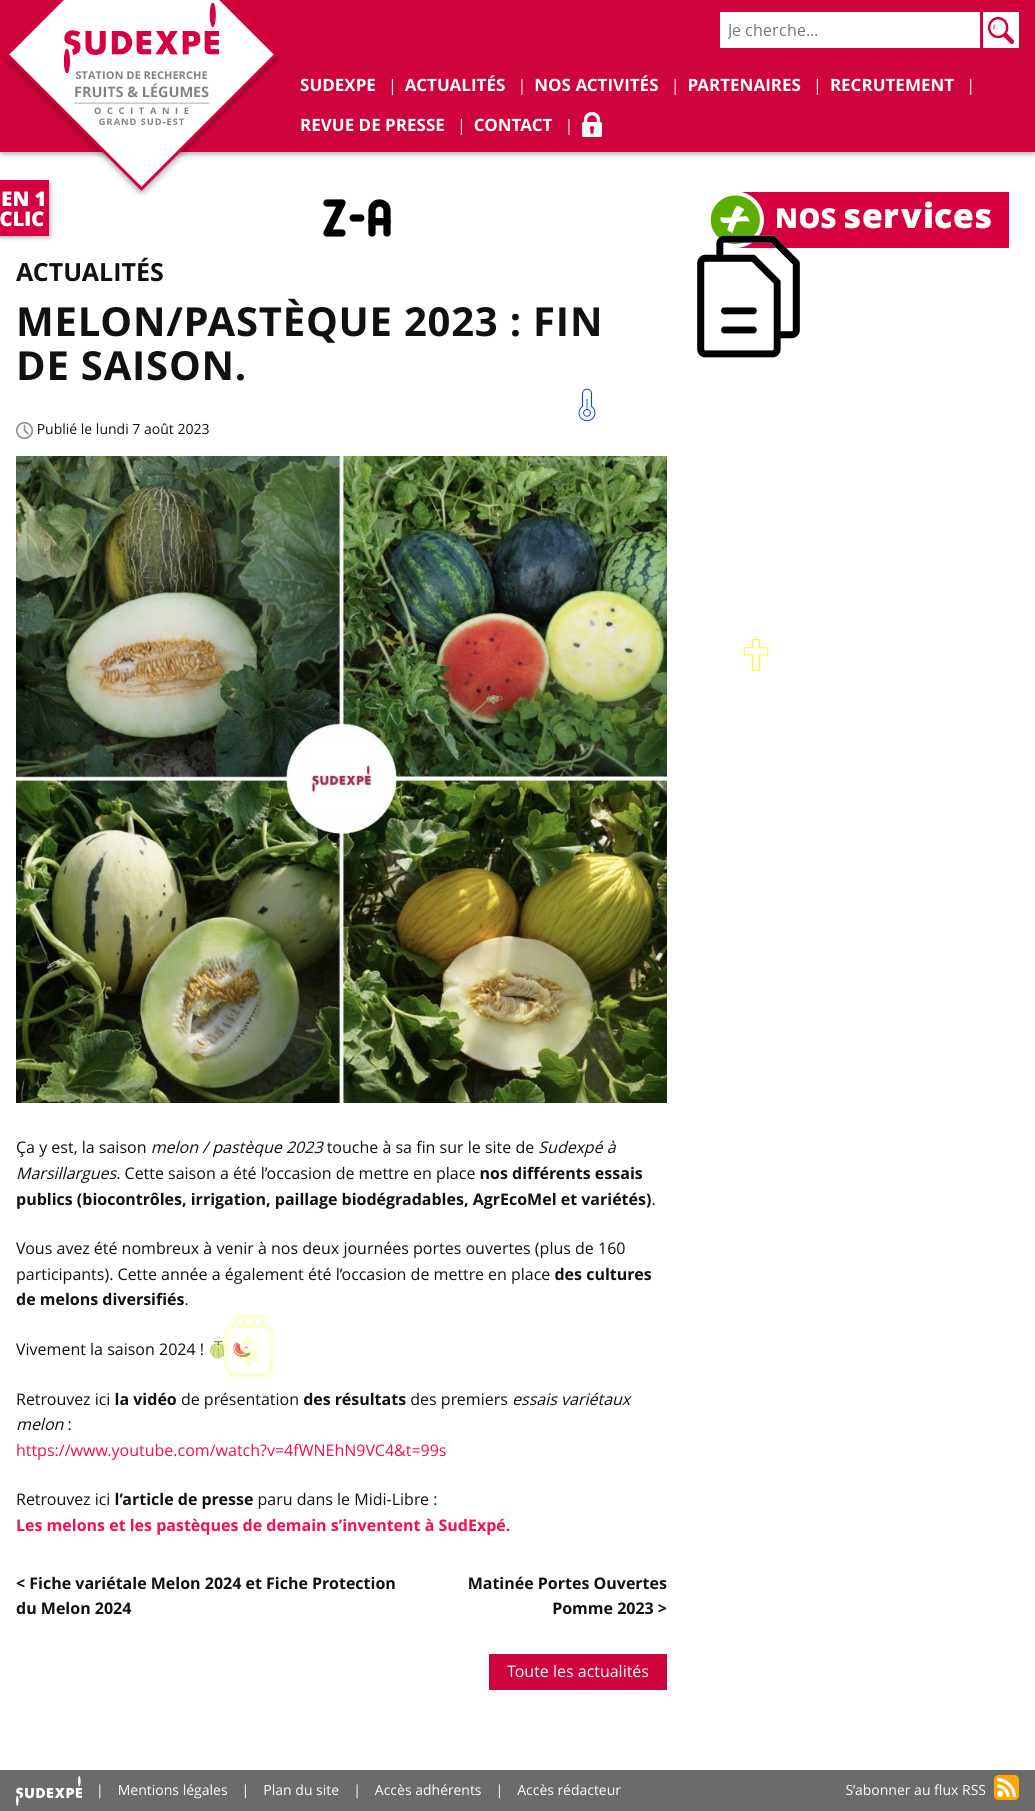  I want to click on represents a religious or faith-based feature, so click(756, 655).